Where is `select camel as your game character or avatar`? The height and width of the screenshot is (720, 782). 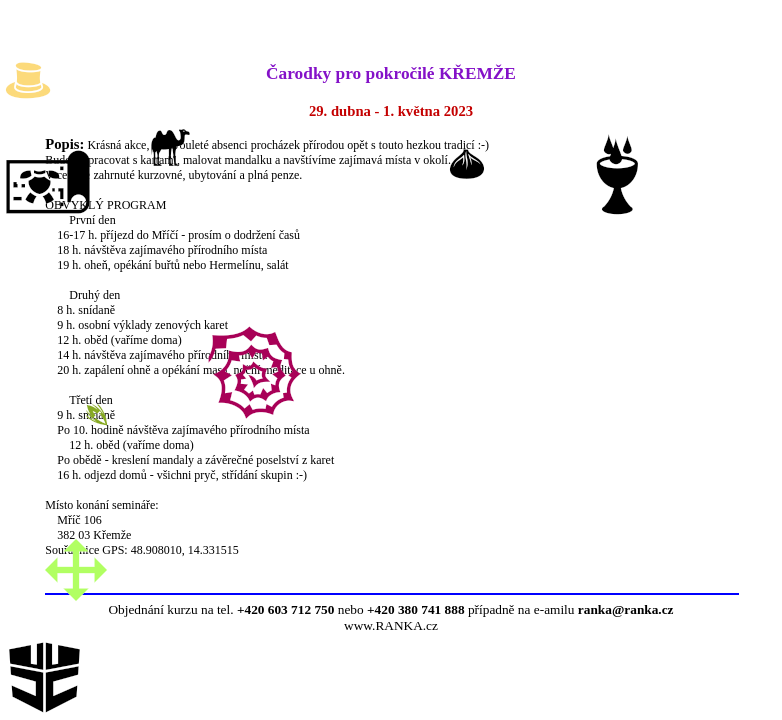 select camel as your game character or avatar is located at coordinates (170, 147).